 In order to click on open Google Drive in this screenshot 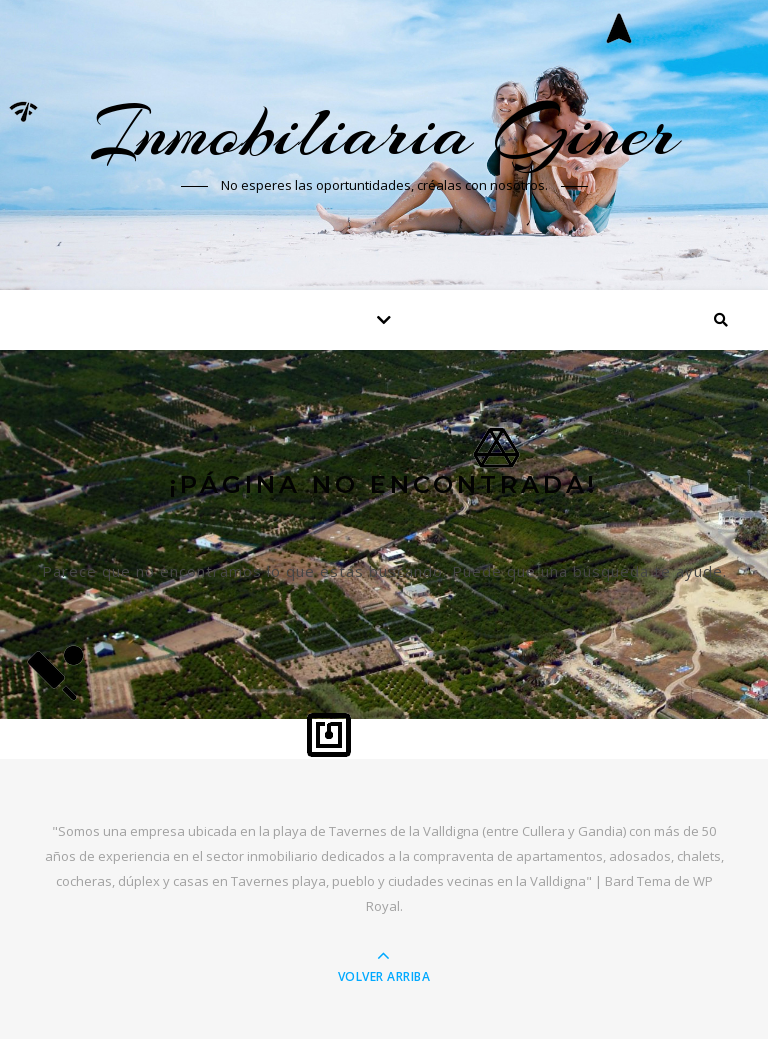, I will do `click(496, 449)`.